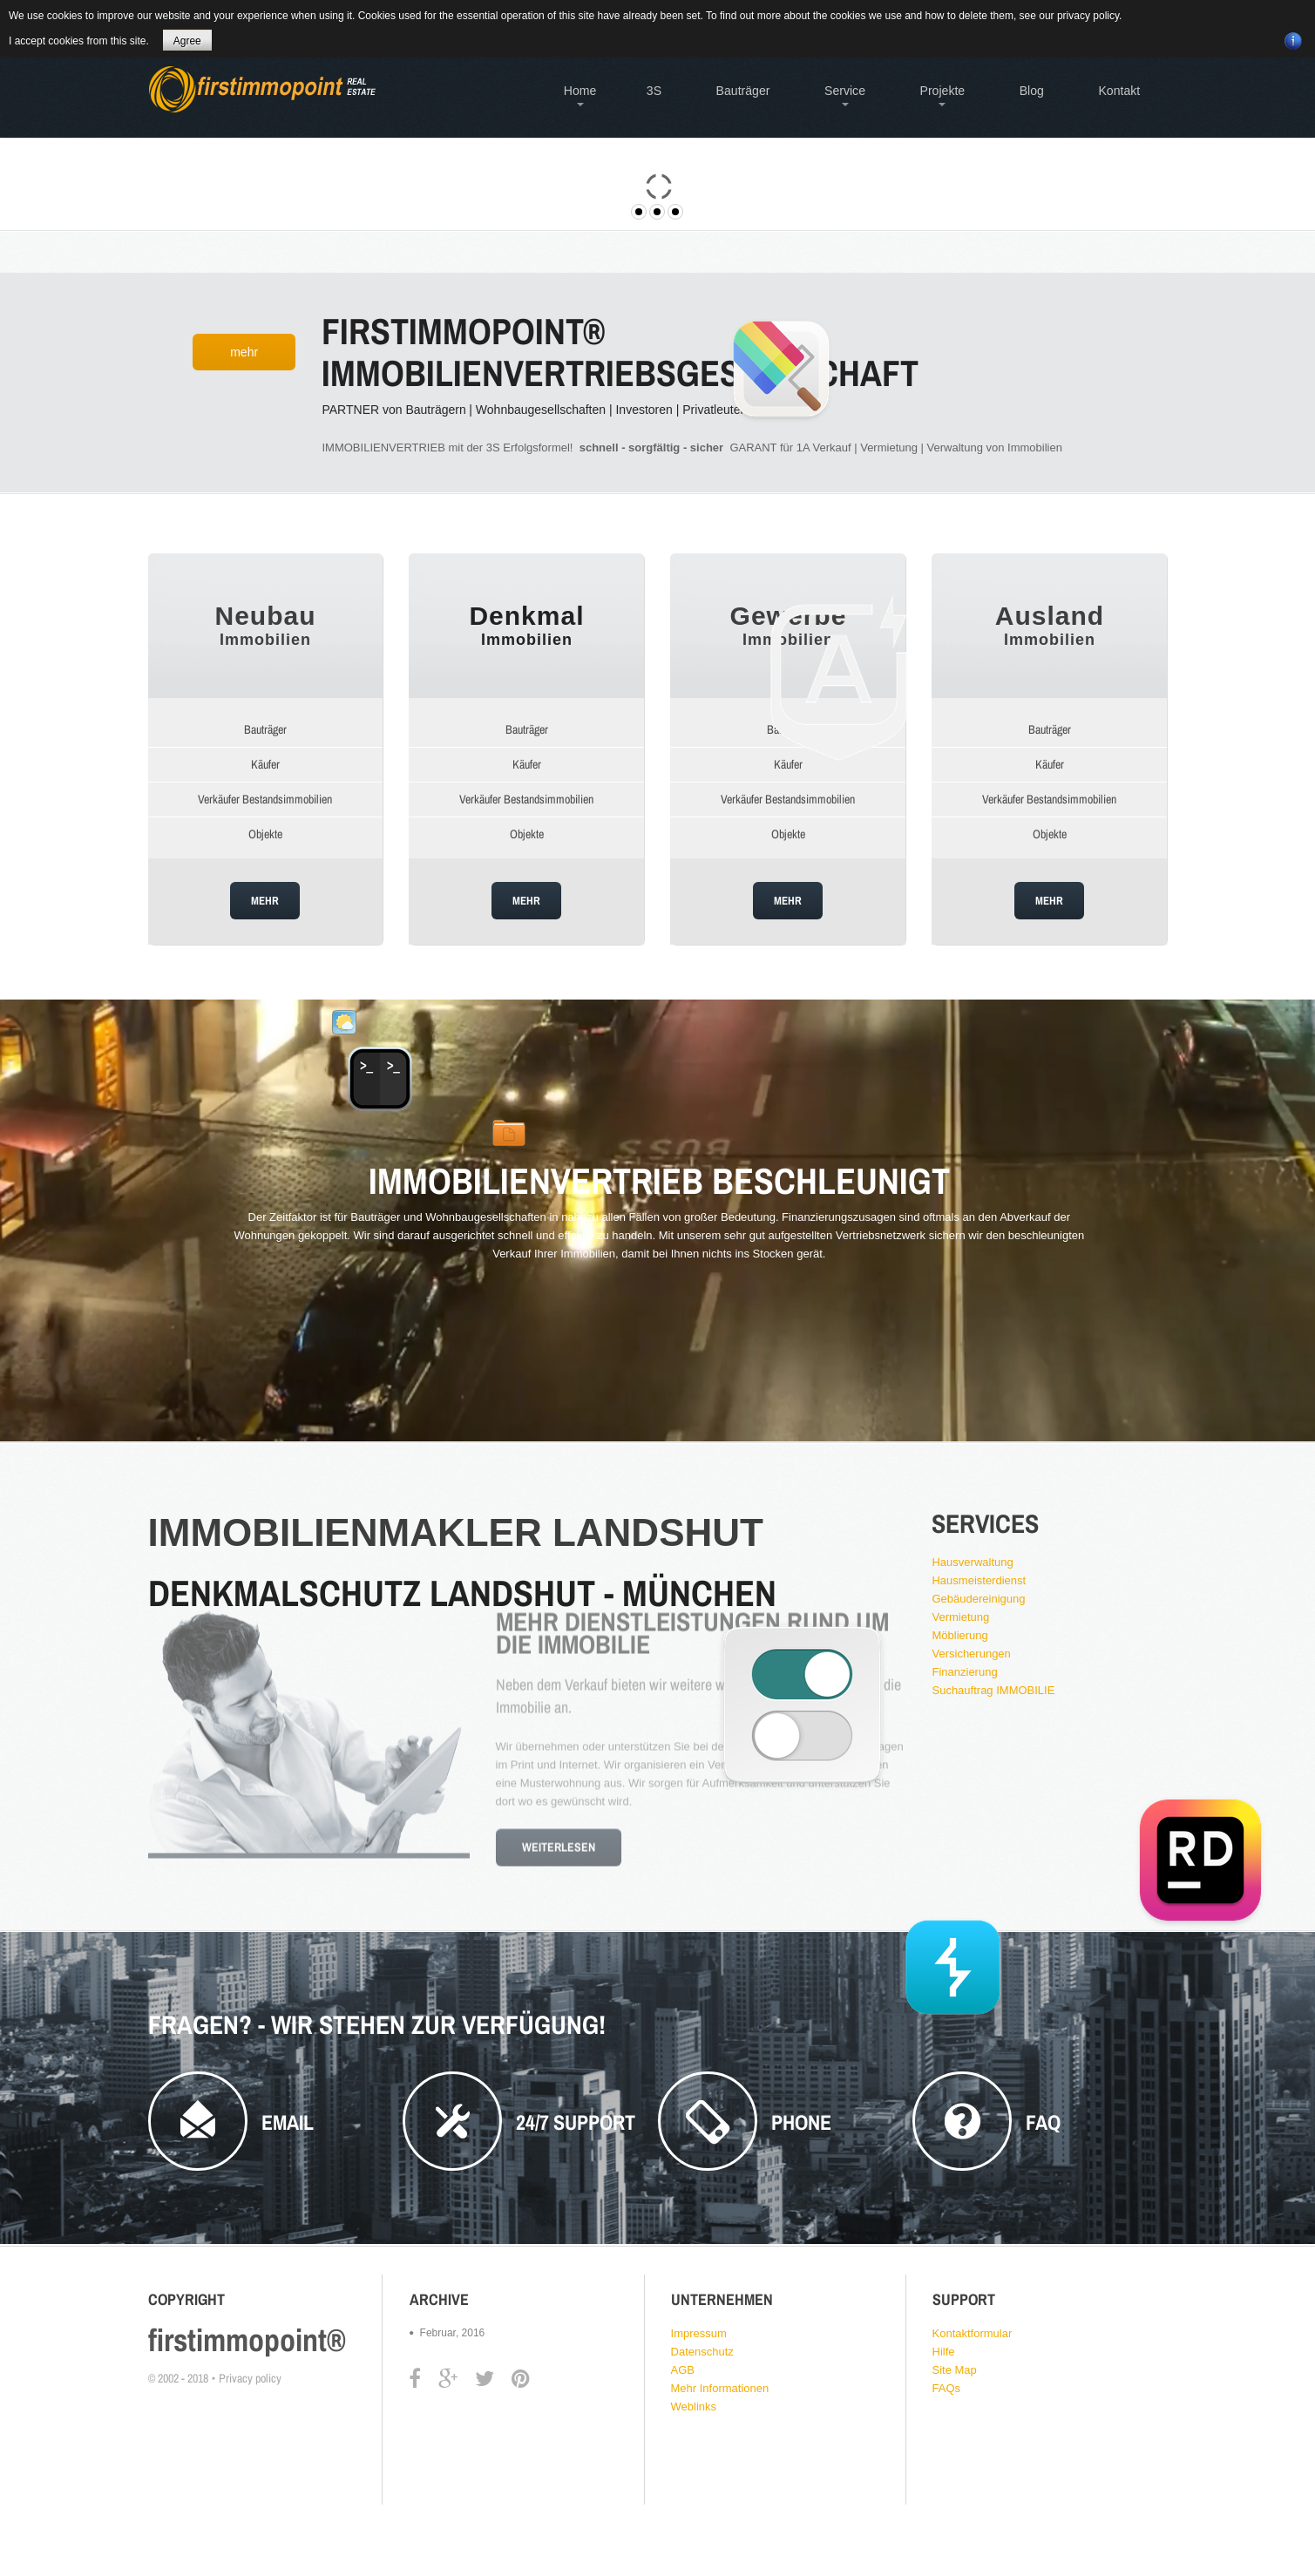  What do you see at coordinates (380, 1079) in the screenshot?
I see `open terminix terminal emulator` at bounding box center [380, 1079].